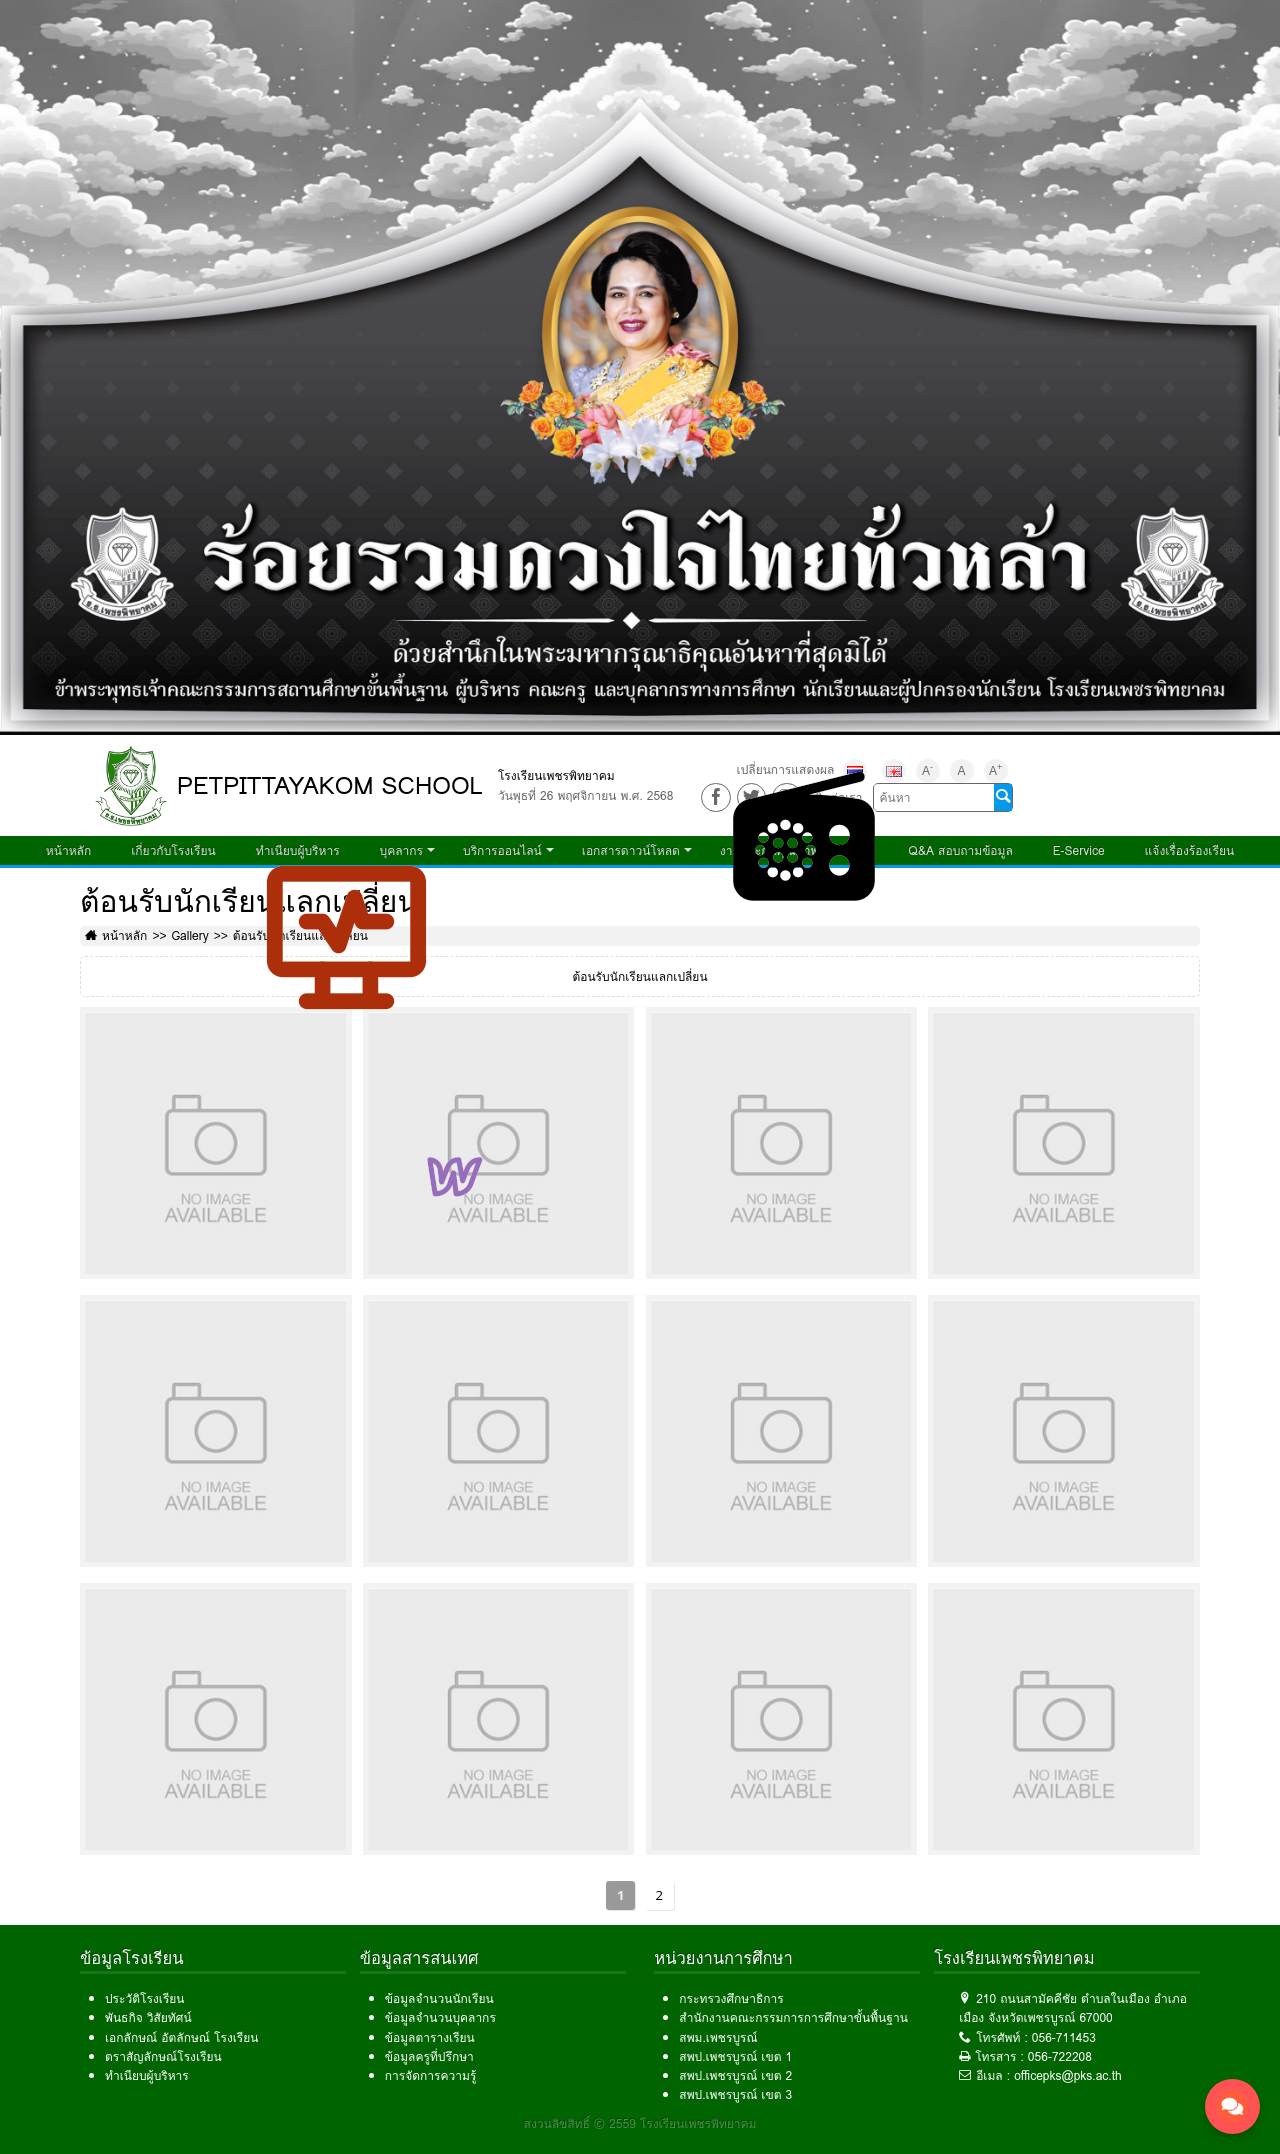 The height and width of the screenshot is (2154, 1280). I want to click on view heart rate or vital sign data, so click(346, 937).